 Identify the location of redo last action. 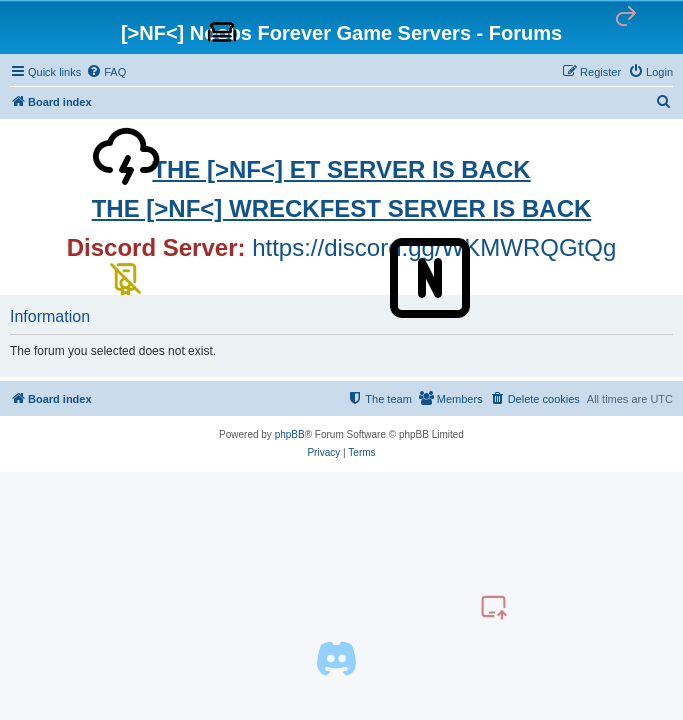
(626, 16).